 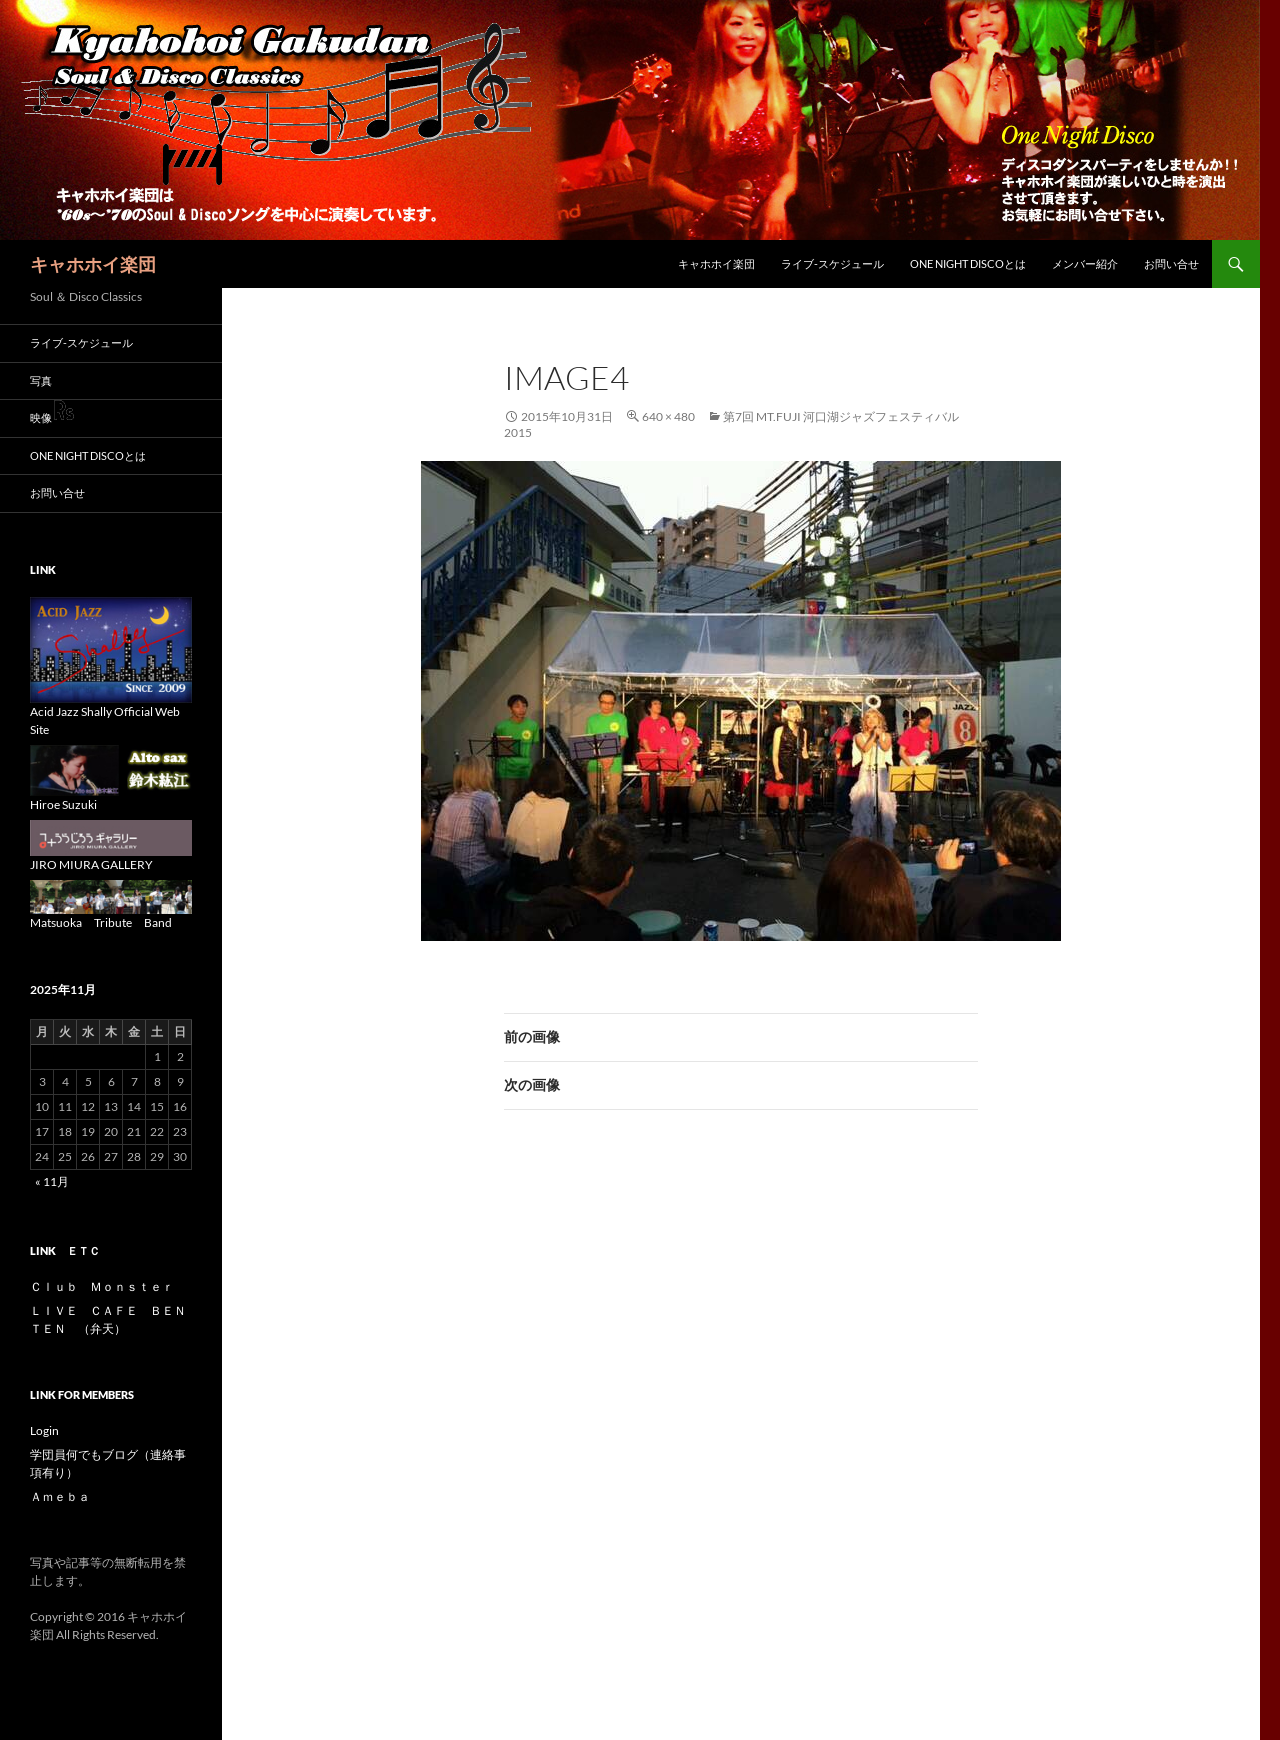 I want to click on indicates a road closure or blocked route, so click(x=192, y=164).